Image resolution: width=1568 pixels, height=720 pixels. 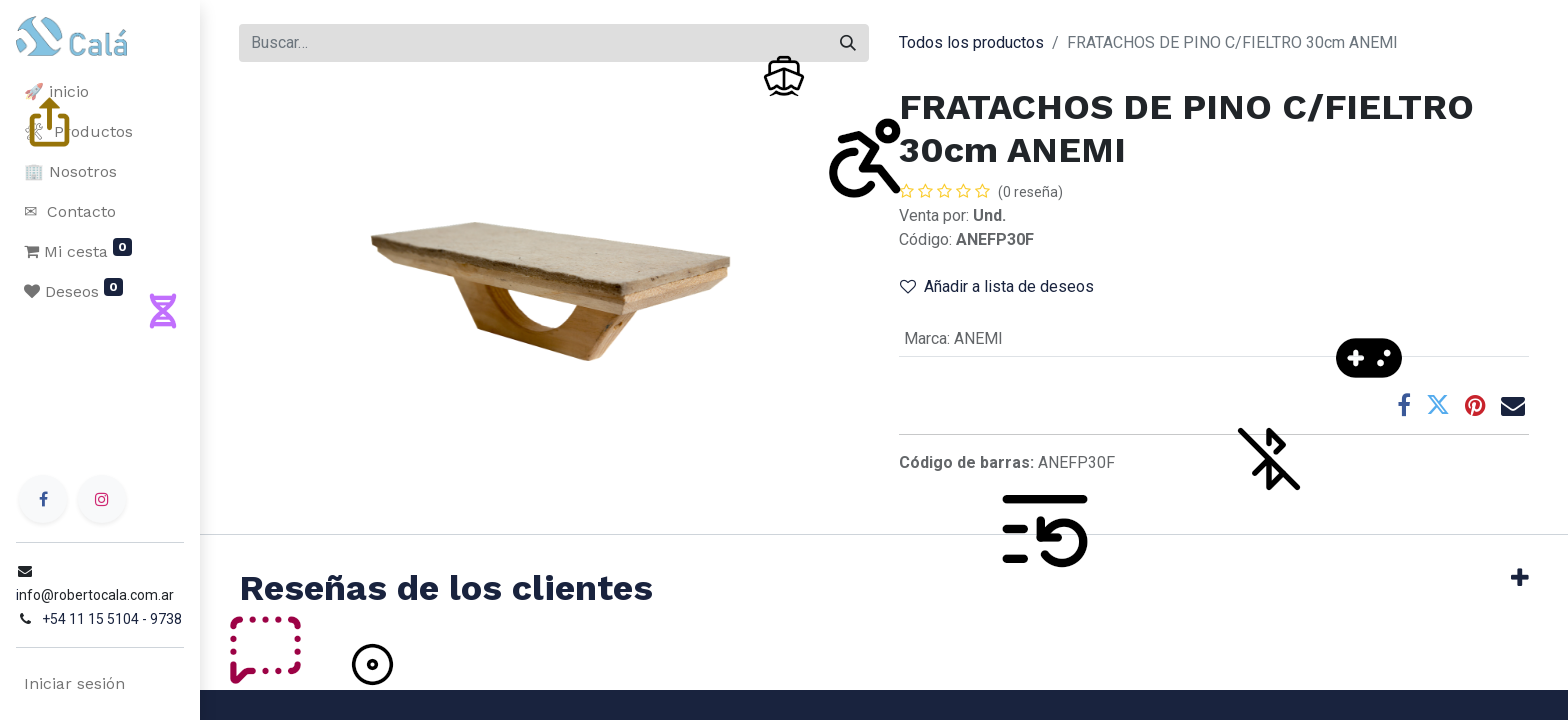 I want to click on access boat or ferry services, so click(x=784, y=76).